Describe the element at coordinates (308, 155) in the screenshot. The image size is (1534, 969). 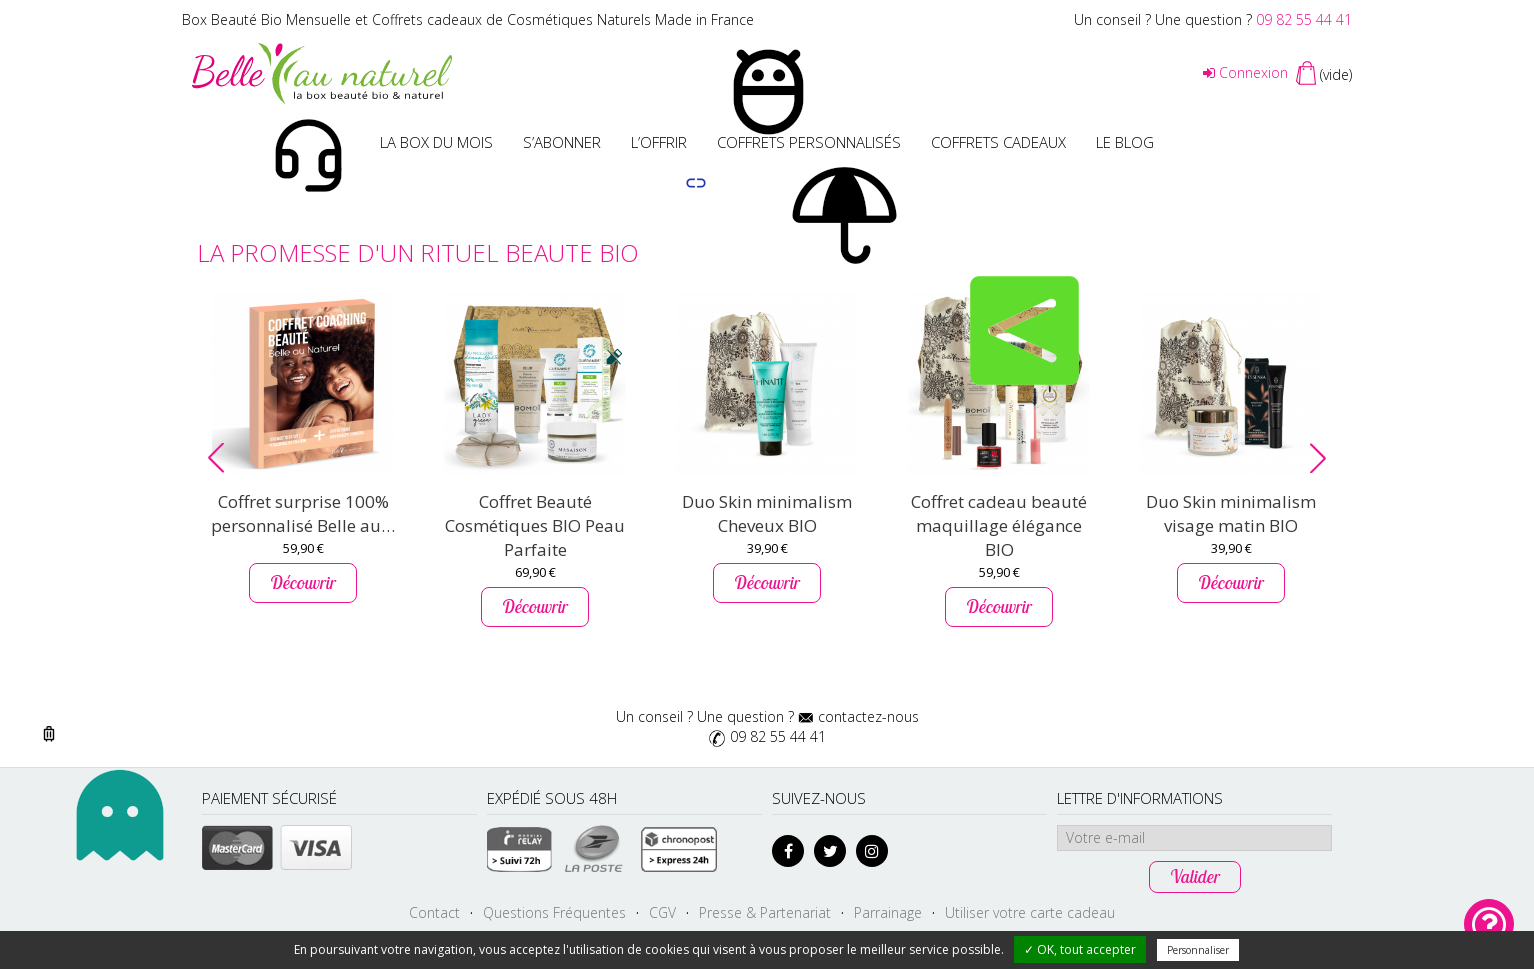
I see `contact customer support` at that location.